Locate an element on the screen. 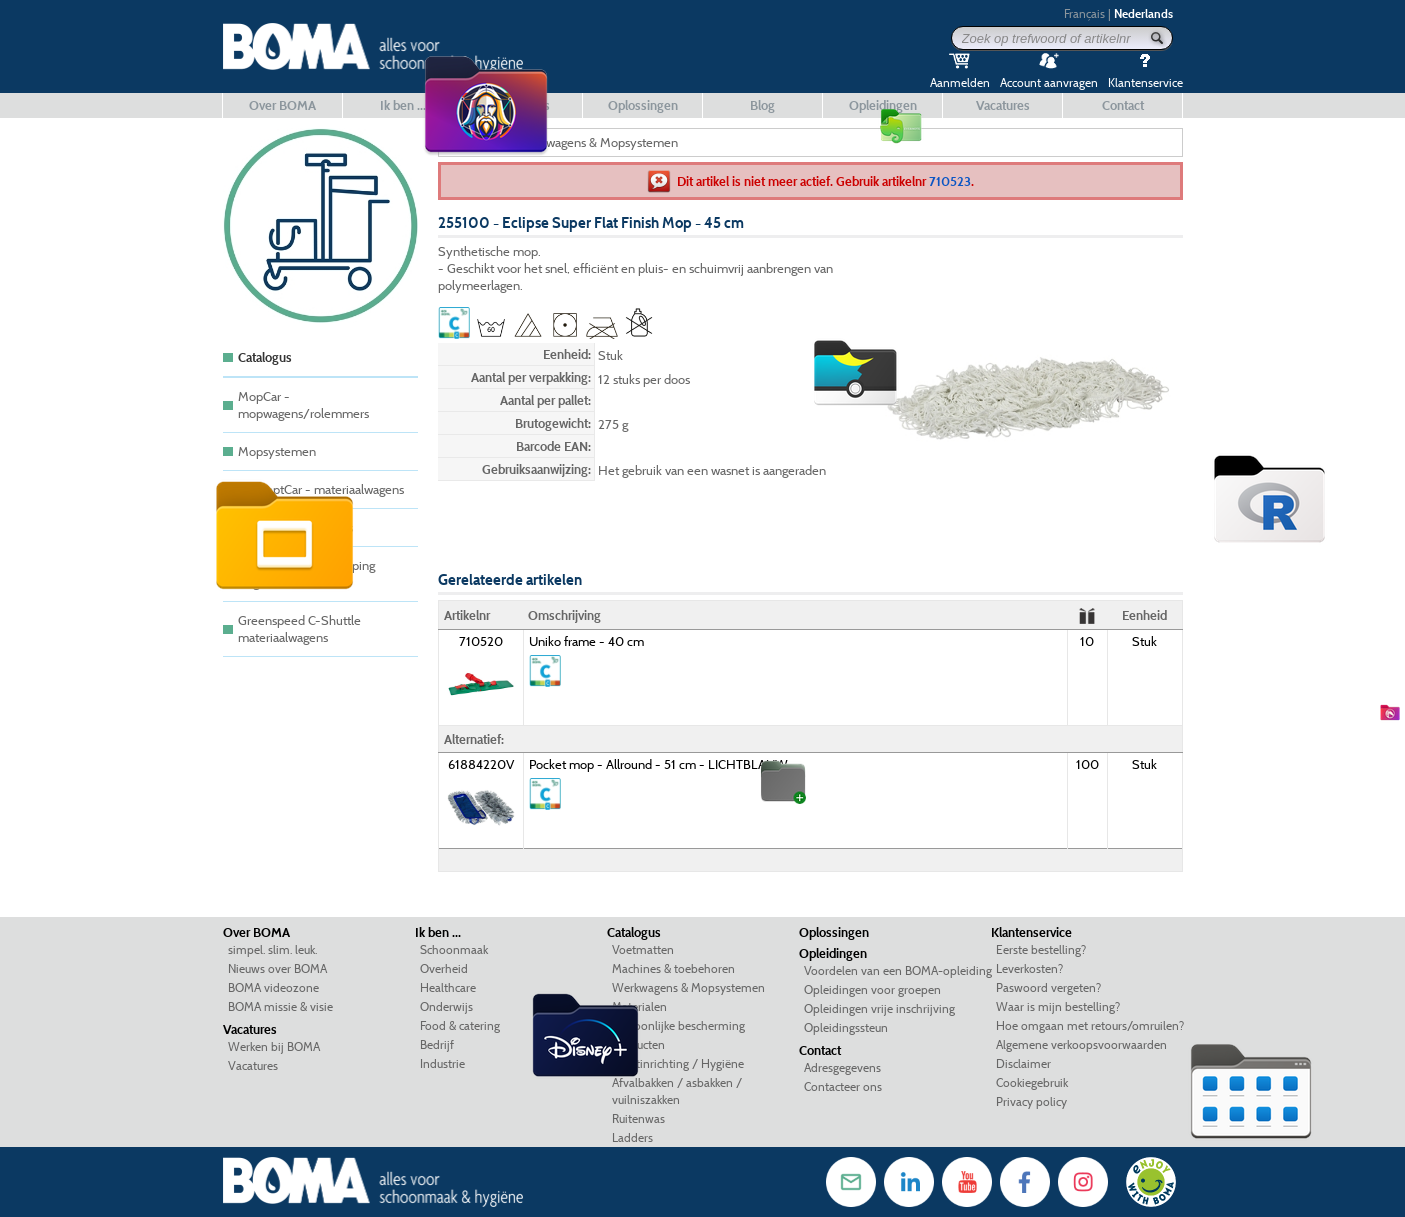 This screenshot has width=1405, height=1217. open garuda linux system folder is located at coordinates (1390, 713).